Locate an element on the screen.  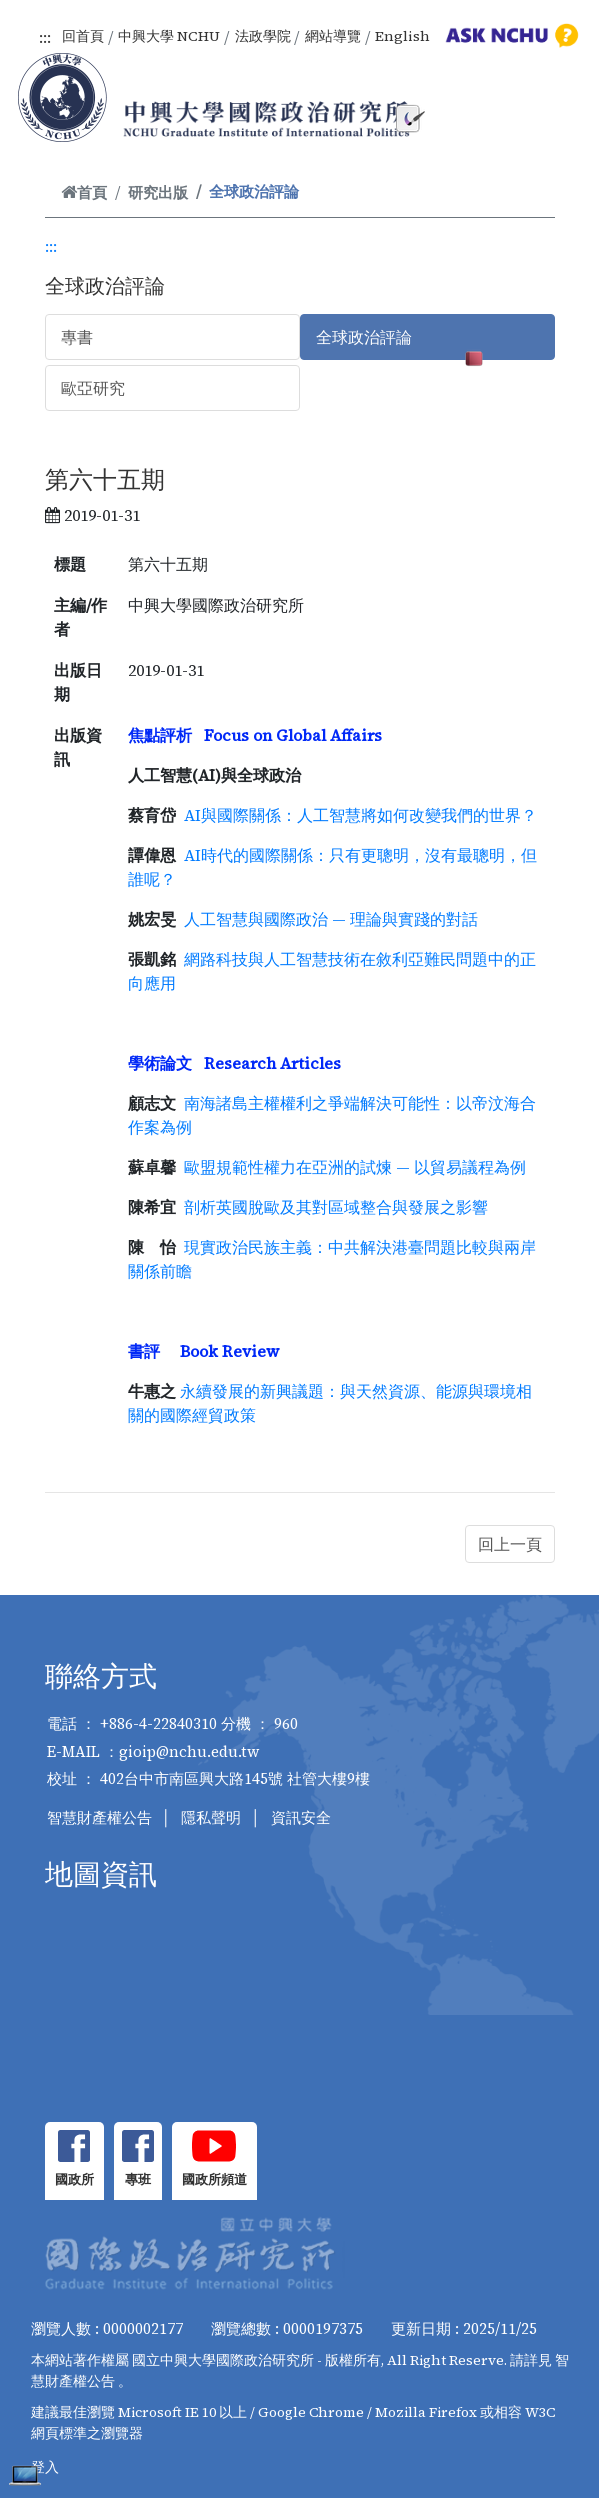
access the desktop folder is located at coordinates (474, 358).